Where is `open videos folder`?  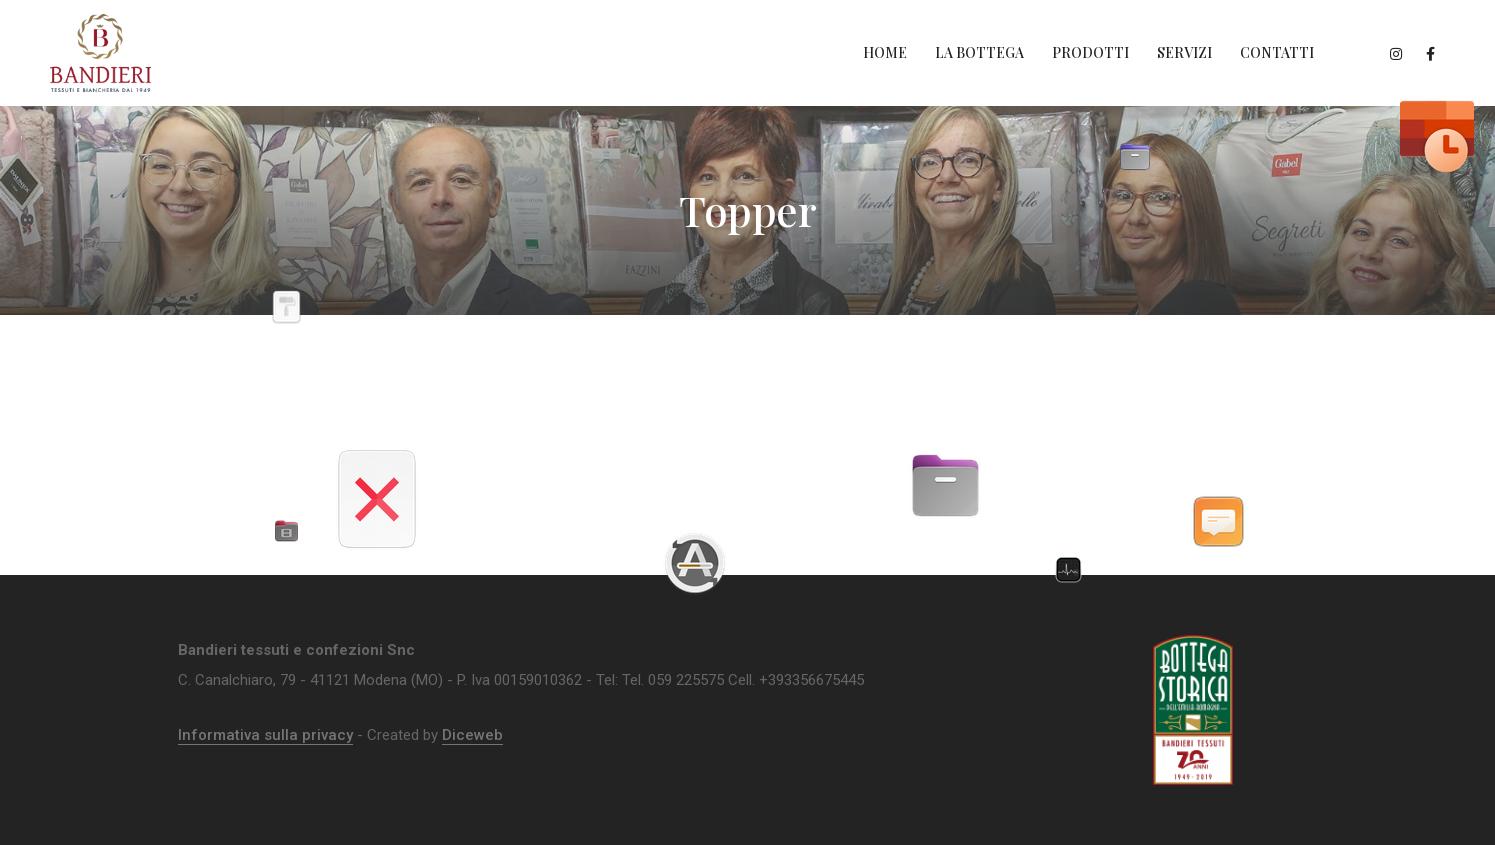 open videos folder is located at coordinates (286, 530).